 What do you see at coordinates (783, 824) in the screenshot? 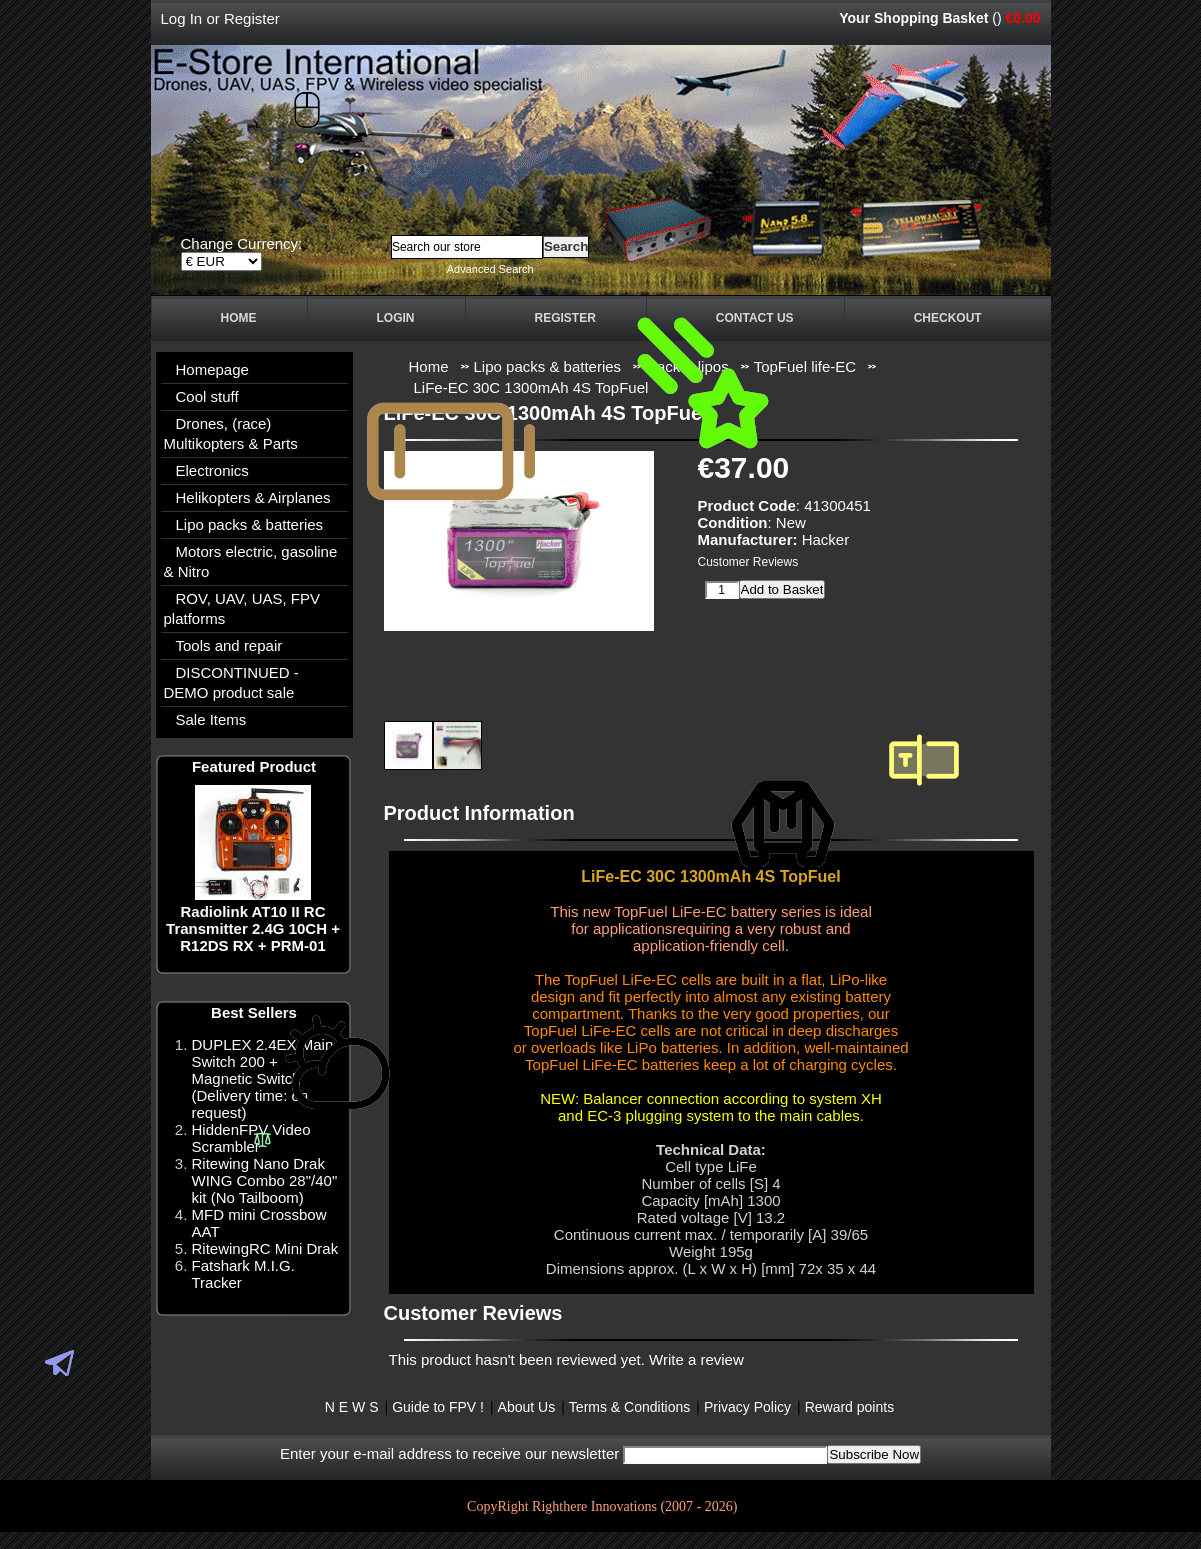
I see `browse clothing or apparel items` at bounding box center [783, 824].